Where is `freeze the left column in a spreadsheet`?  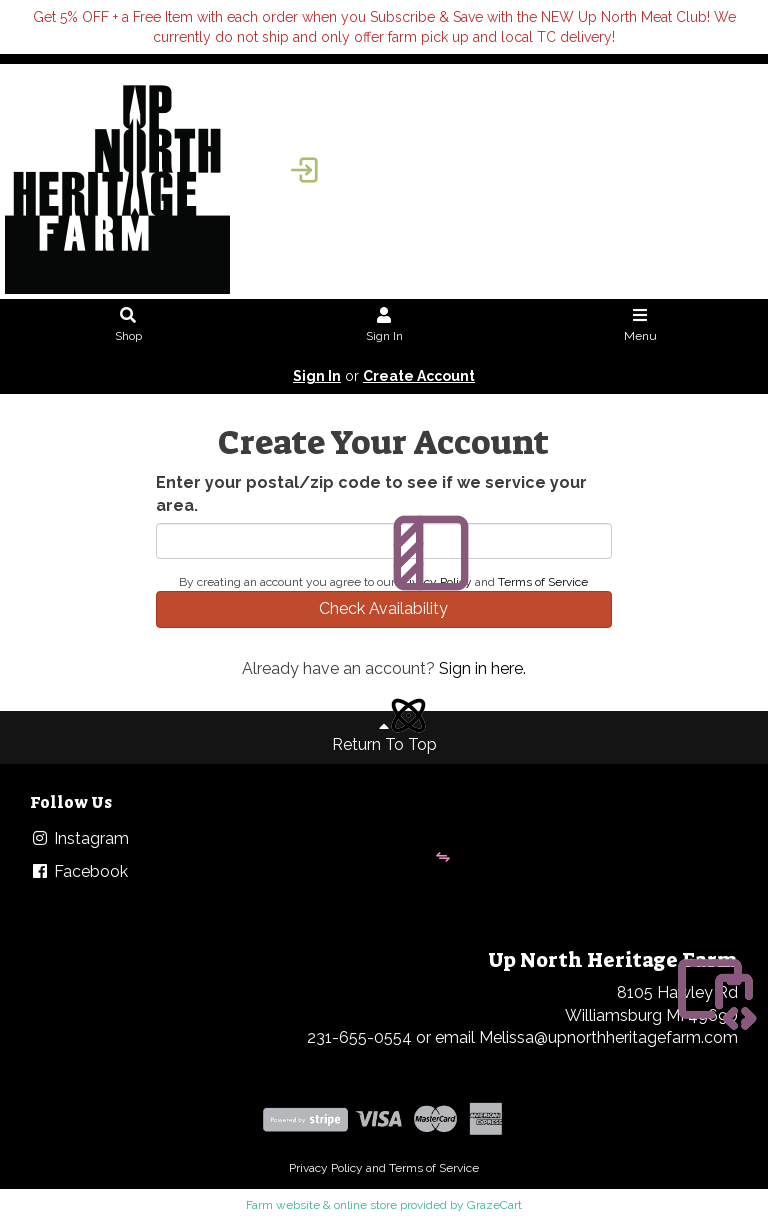
freeze the left column in a spreadsheet is located at coordinates (431, 553).